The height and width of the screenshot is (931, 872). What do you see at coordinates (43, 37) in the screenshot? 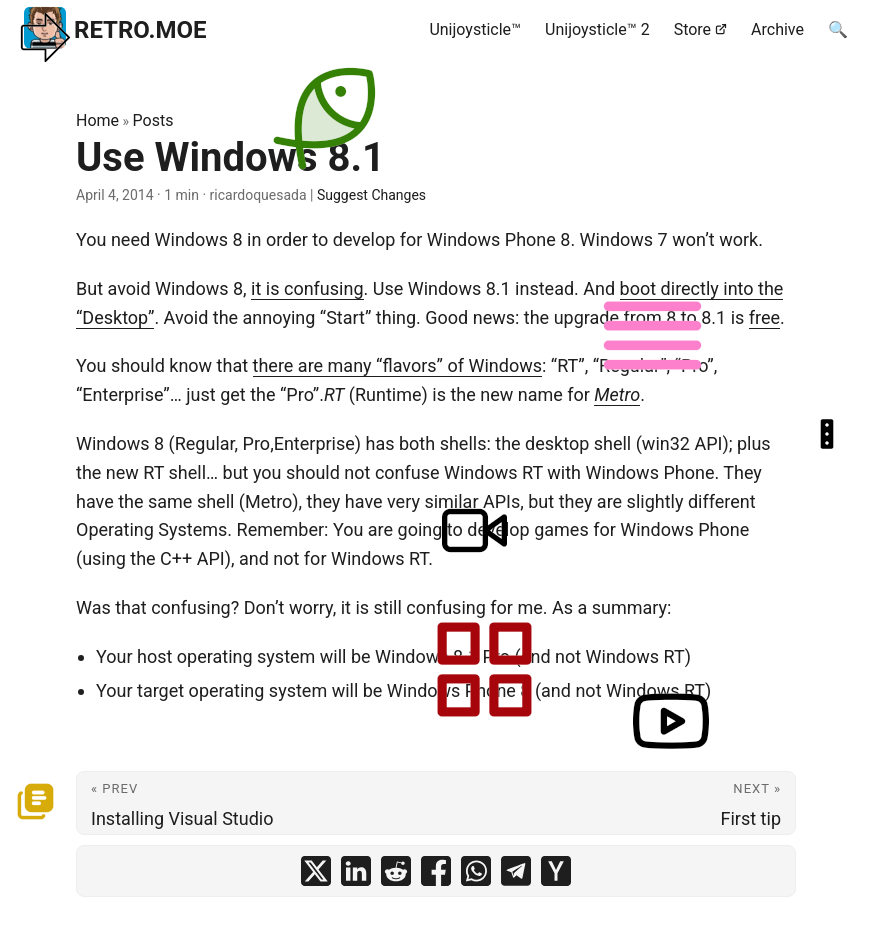
I see `go forward or proceed to the next step` at bounding box center [43, 37].